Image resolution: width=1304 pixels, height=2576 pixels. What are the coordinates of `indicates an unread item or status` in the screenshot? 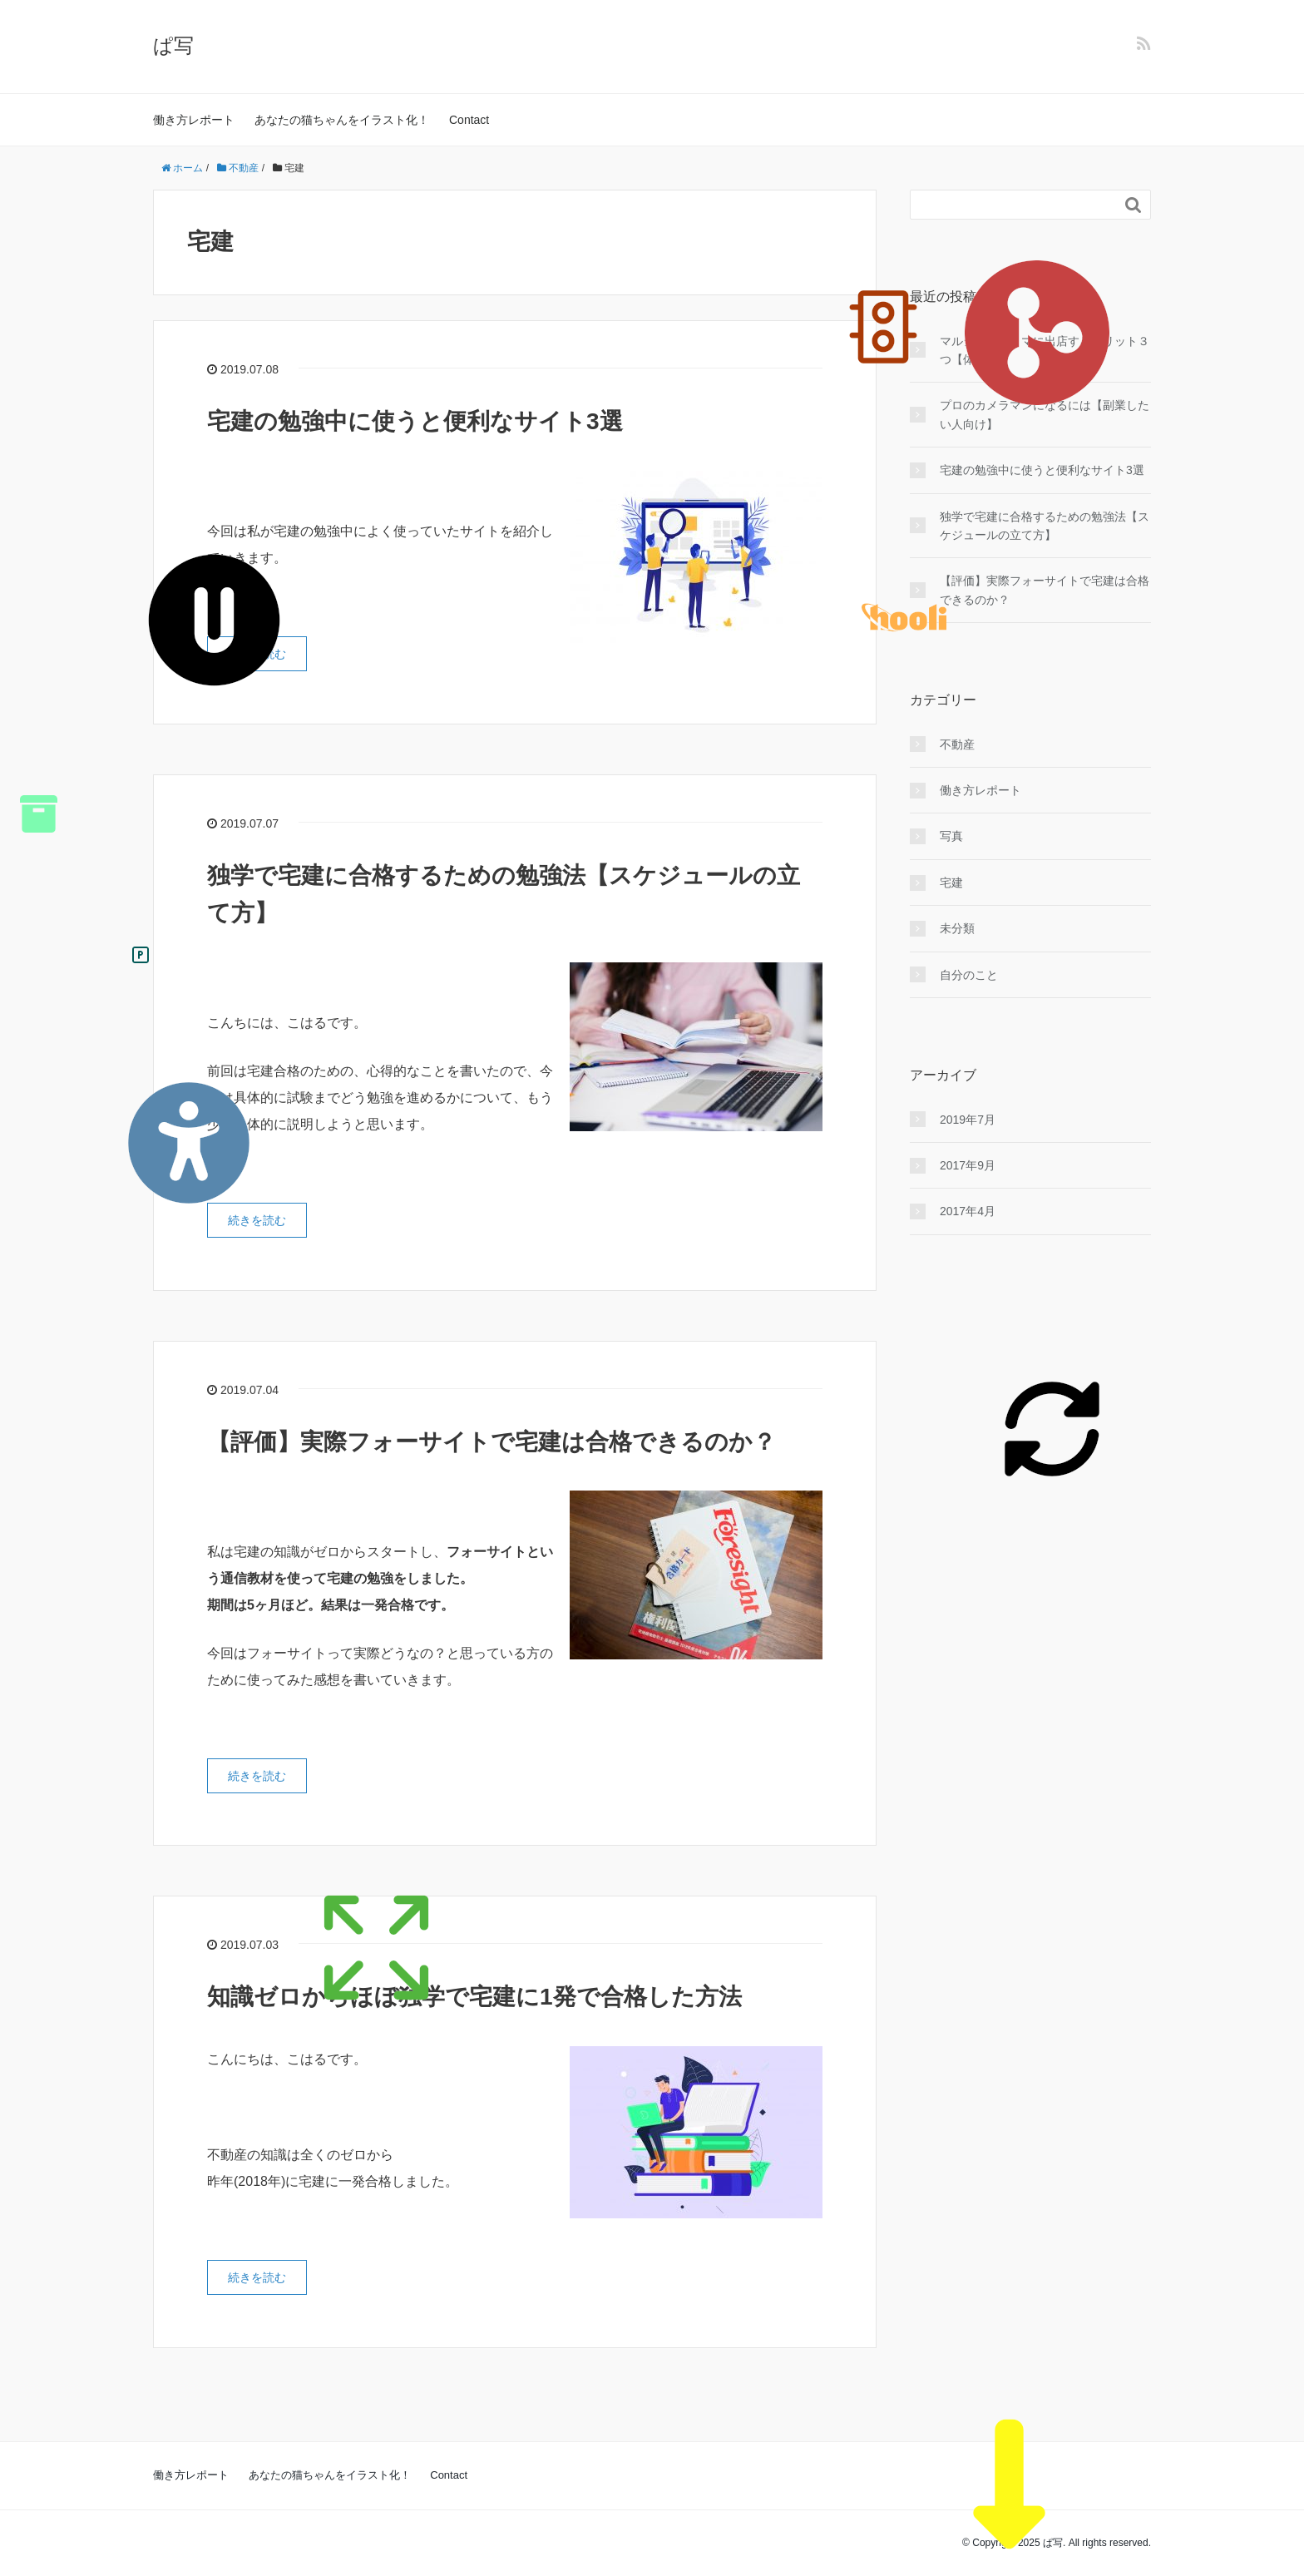 It's located at (214, 620).